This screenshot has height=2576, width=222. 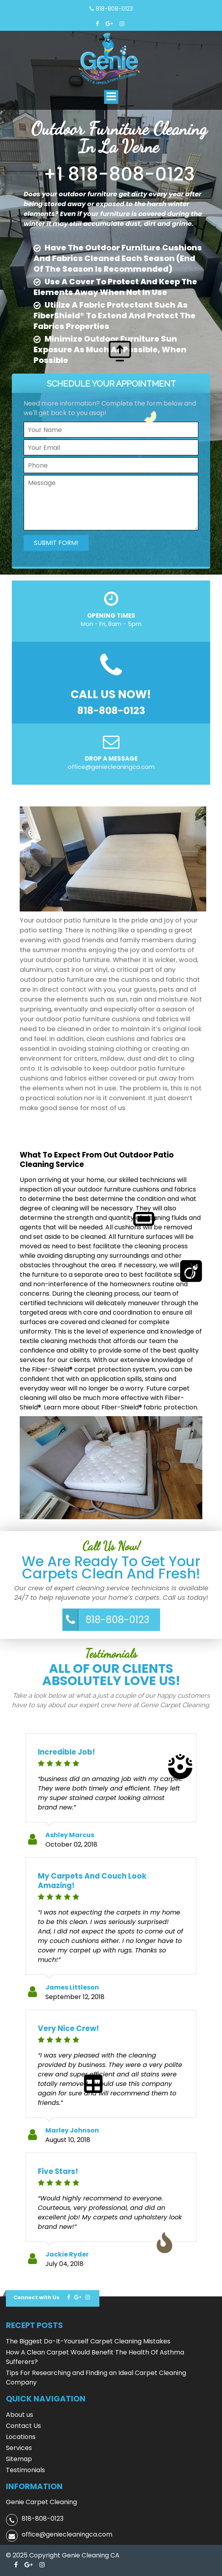 What do you see at coordinates (191, 1271) in the screenshot?
I see `viadeo social network logo` at bounding box center [191, 1271].